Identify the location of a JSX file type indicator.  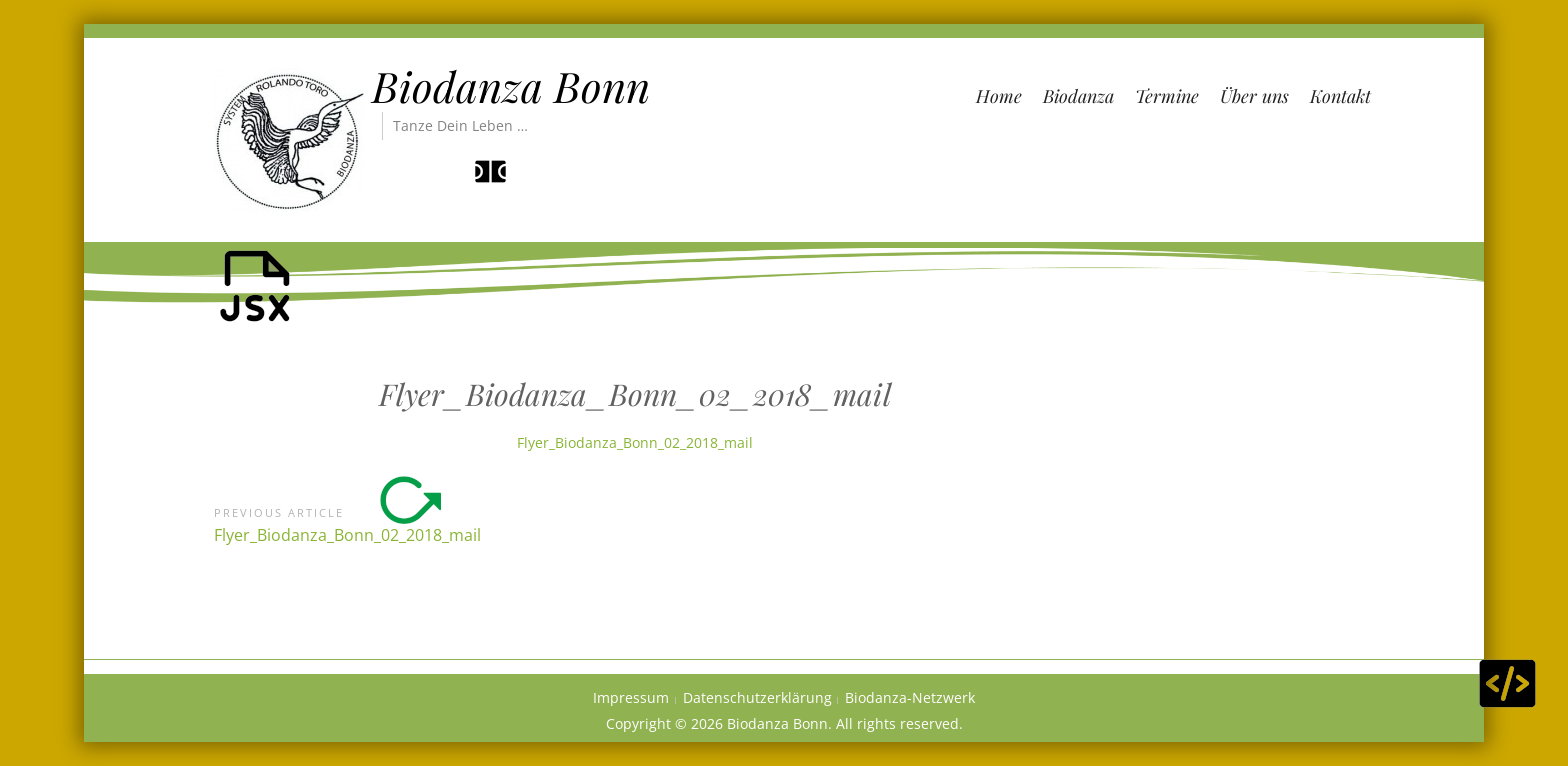
(257, 289).